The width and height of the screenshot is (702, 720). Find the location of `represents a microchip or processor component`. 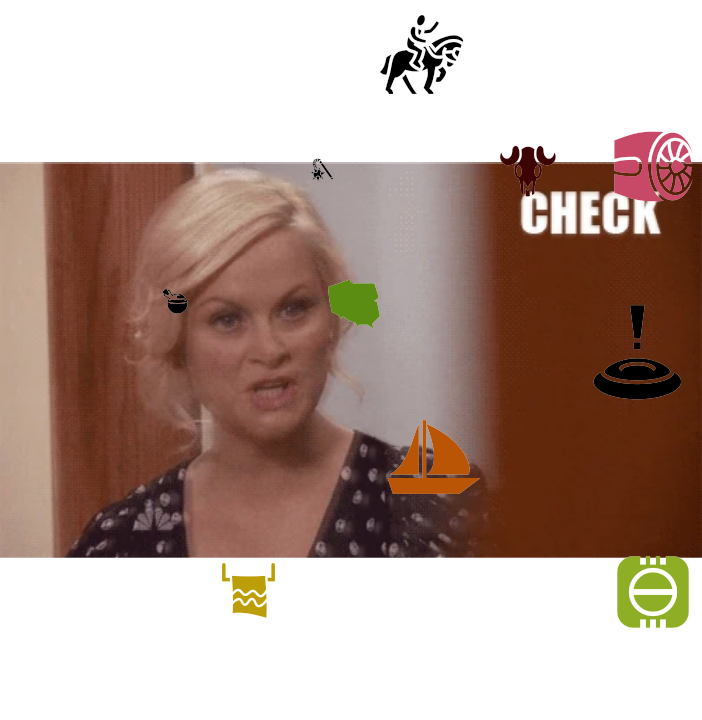

represents a microchip or processor component is located at coordinates (653, 592).